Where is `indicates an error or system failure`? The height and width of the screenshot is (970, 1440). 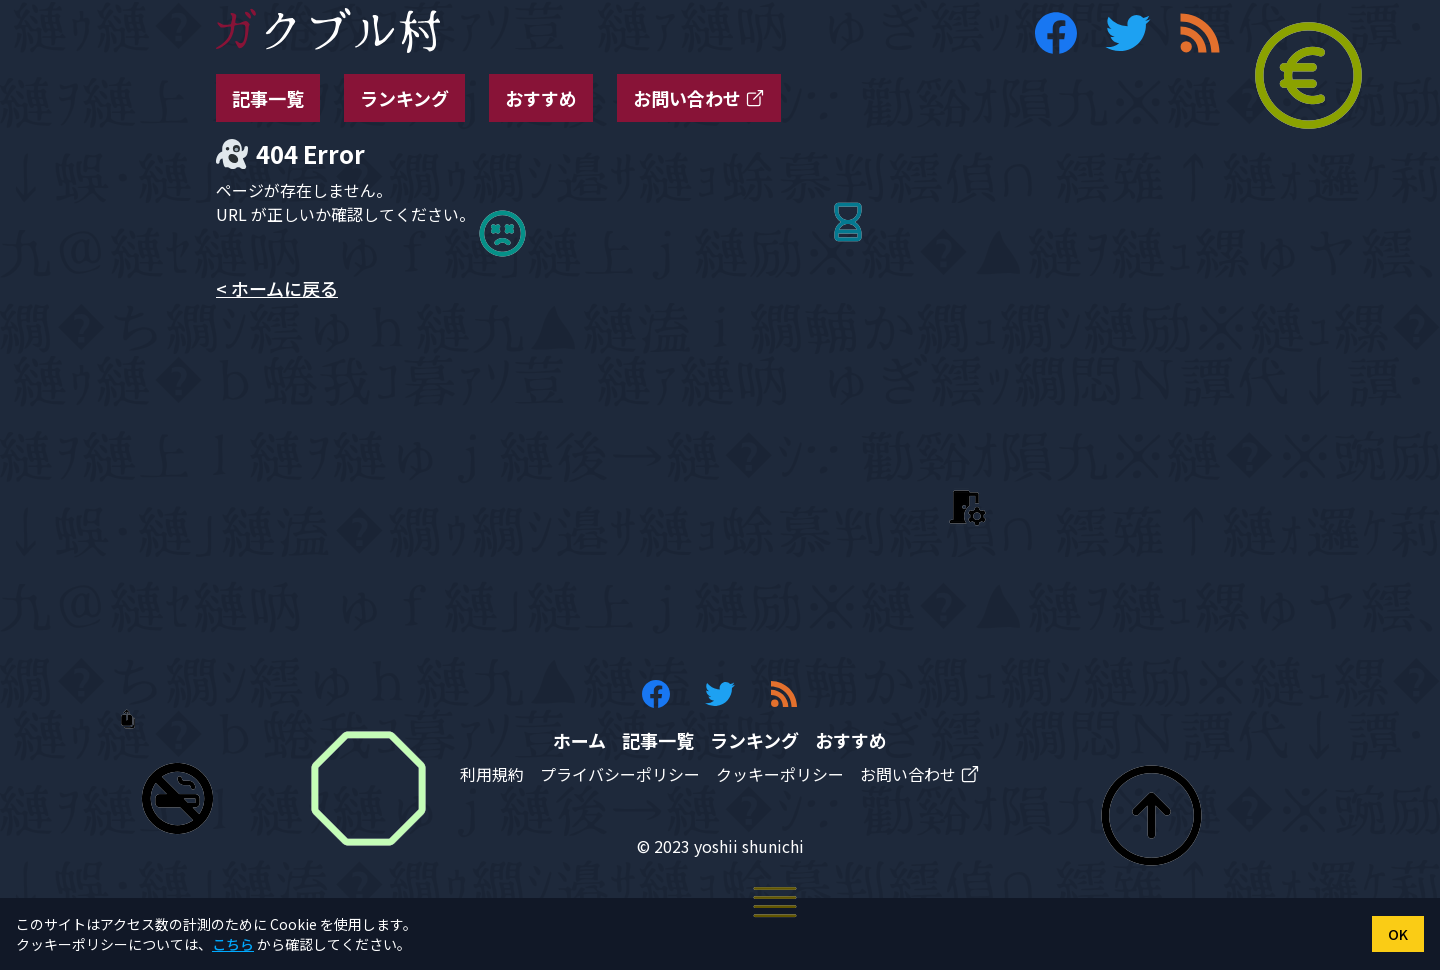
indicates an error or system failure is located at coordinates (502, 233).